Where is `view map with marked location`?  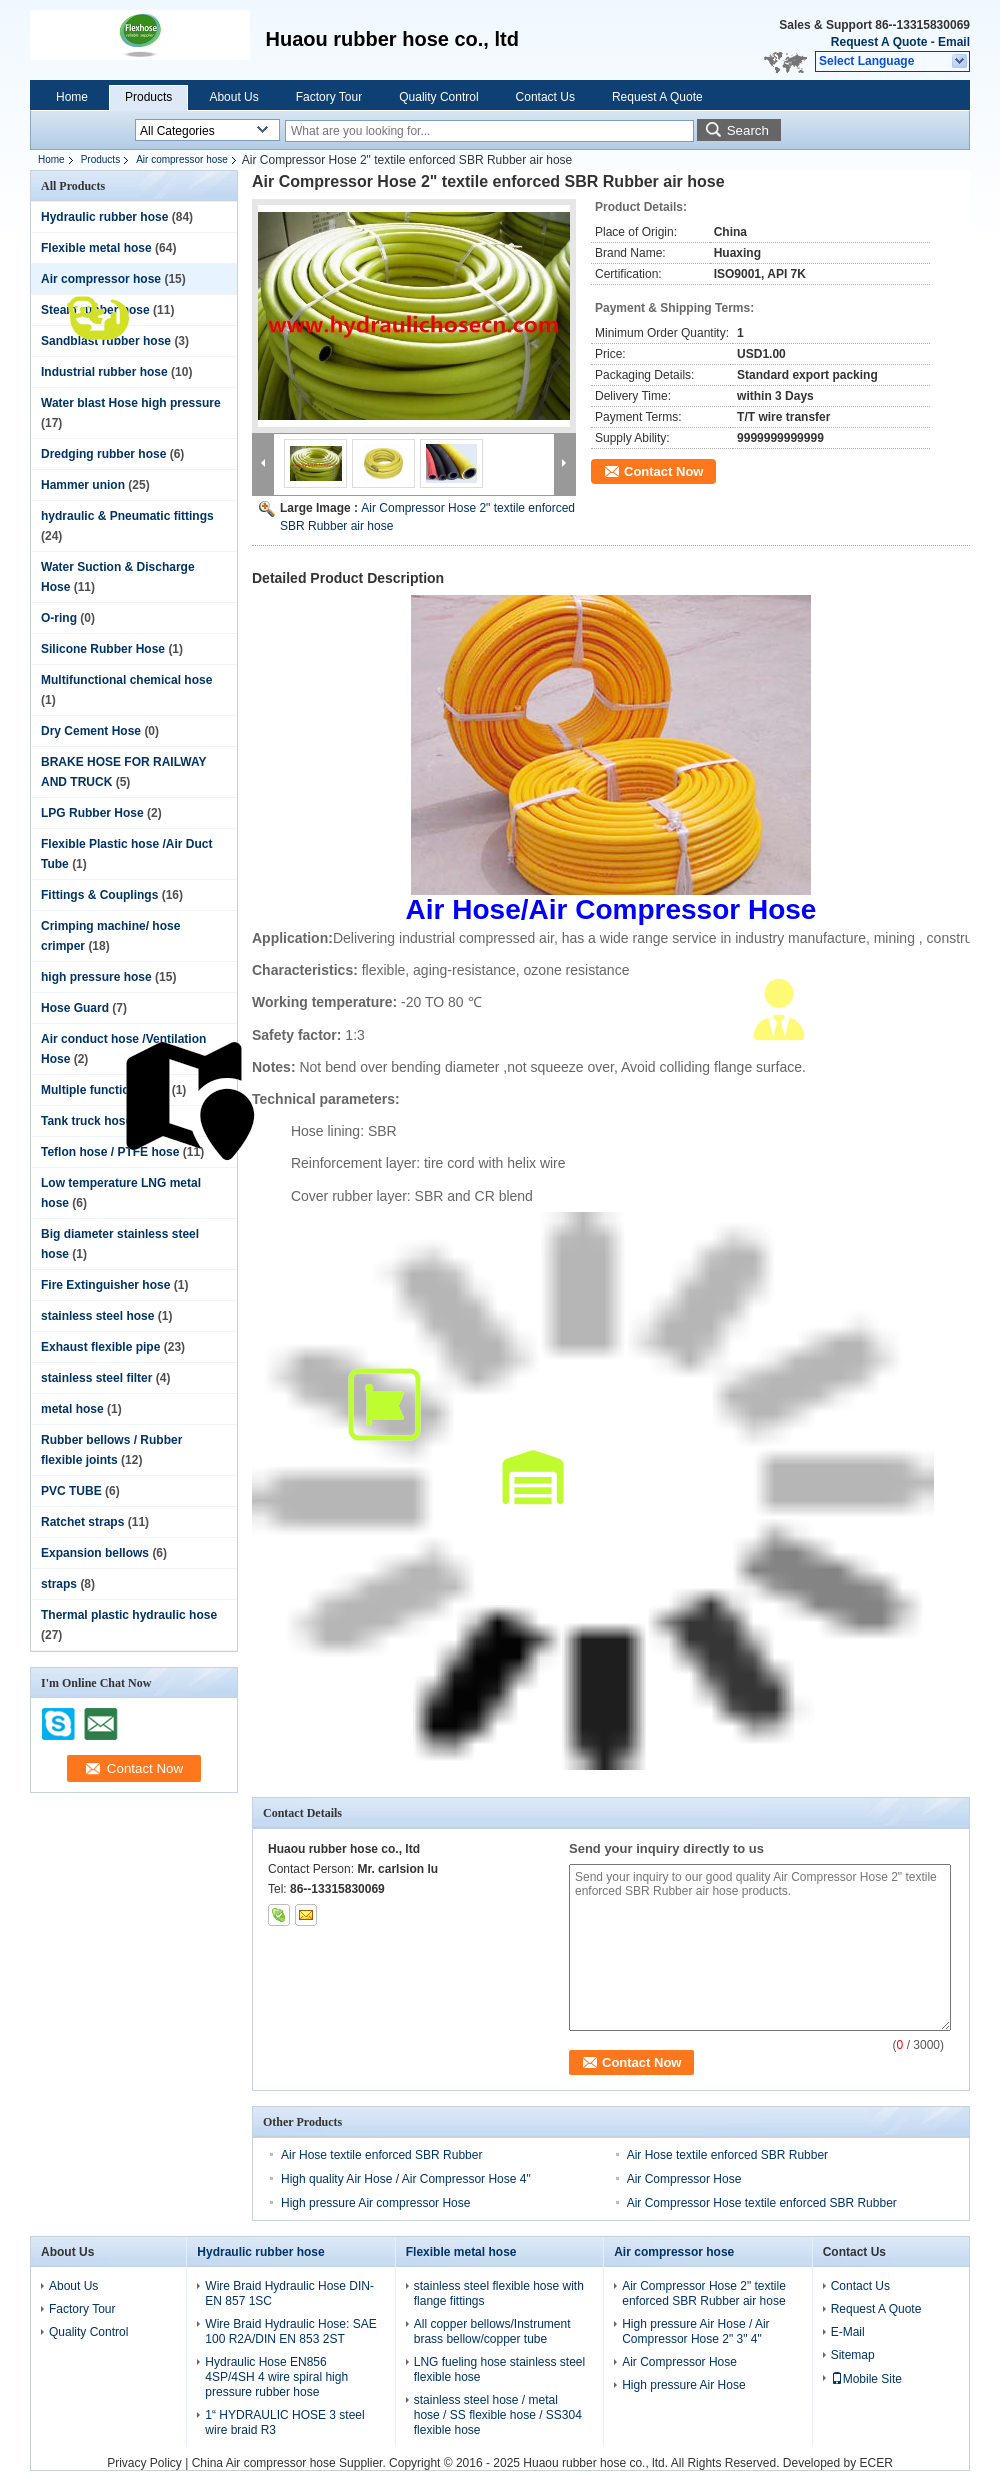
view map with marked location is located at coordinates (184, 1096).